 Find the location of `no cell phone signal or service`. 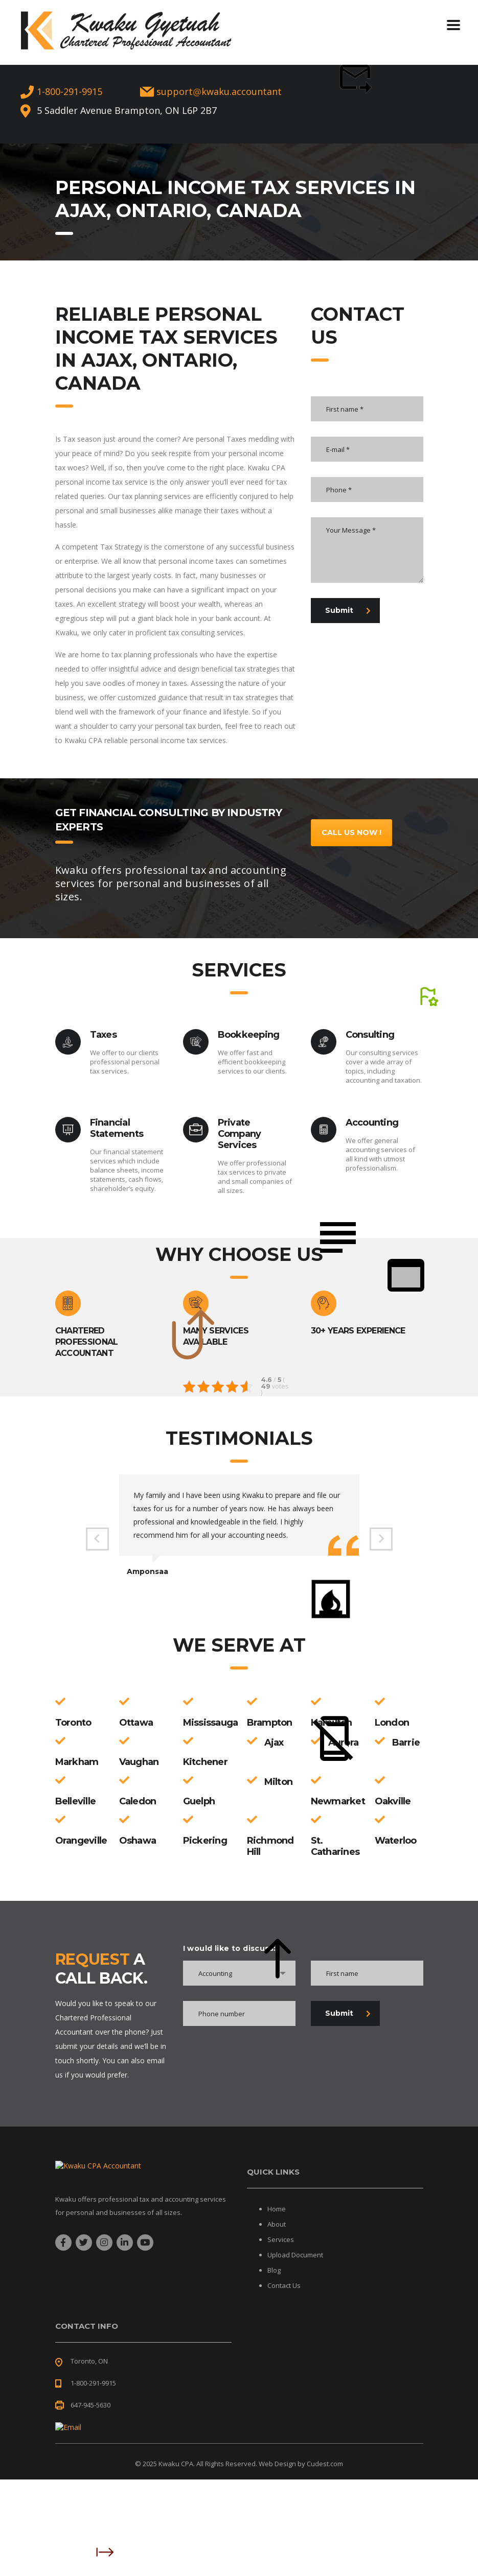

no cell phone signal or service is located at coordinates (334, 1738).